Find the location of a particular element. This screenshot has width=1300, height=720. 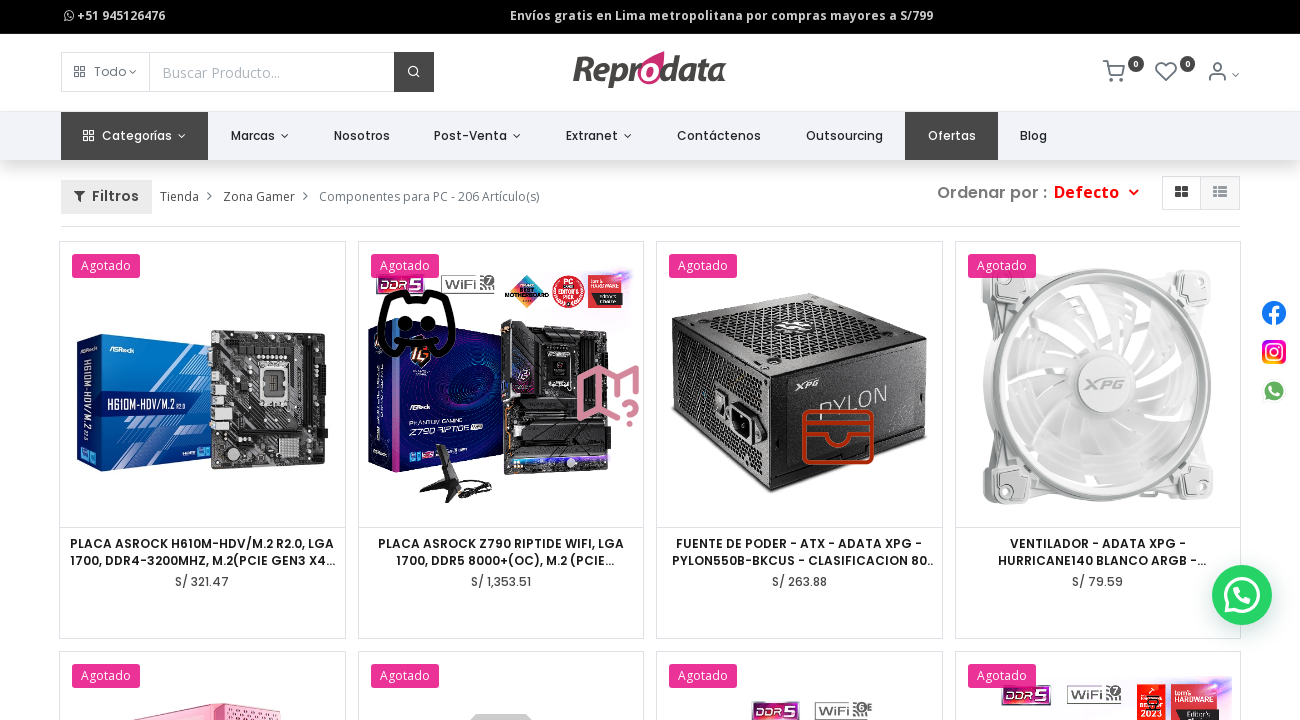

open Douban app is located at coordinates (1153, 703).